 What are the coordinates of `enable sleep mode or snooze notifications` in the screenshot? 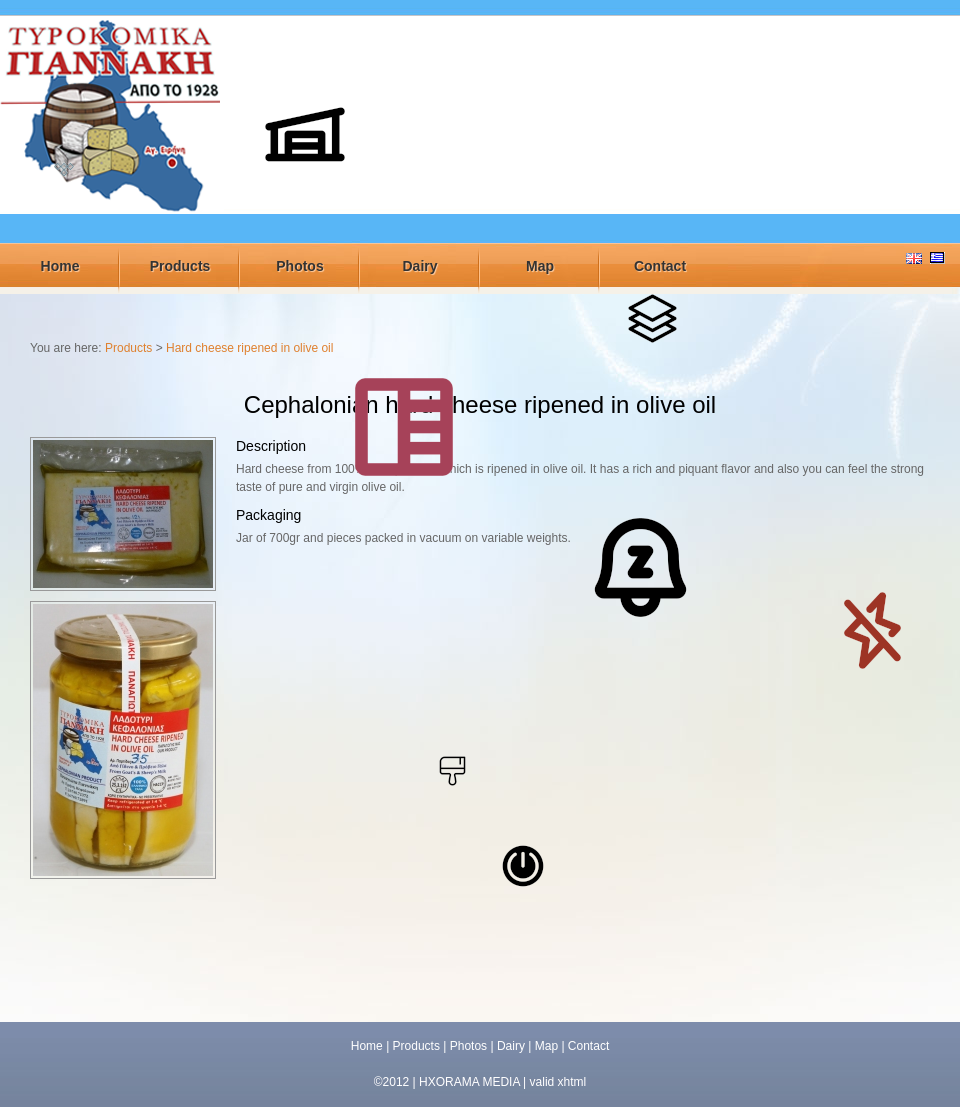 It's located at (640, 567).